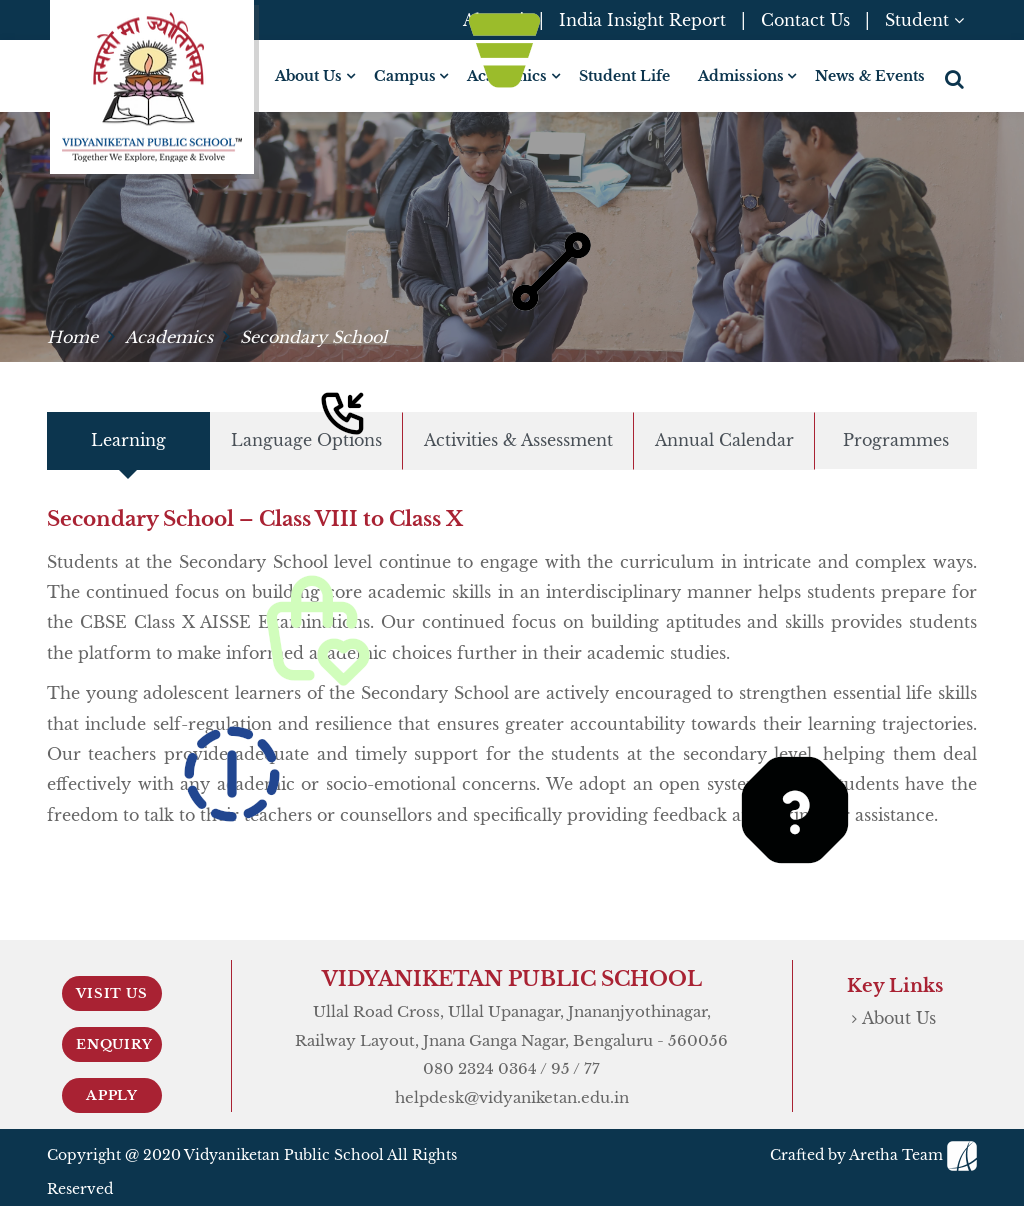 The width and height of the screenshot is (1024, 1206). Describe the element at coordinates (795, 810) in the screenshot. I see `access help or support options` at that location.